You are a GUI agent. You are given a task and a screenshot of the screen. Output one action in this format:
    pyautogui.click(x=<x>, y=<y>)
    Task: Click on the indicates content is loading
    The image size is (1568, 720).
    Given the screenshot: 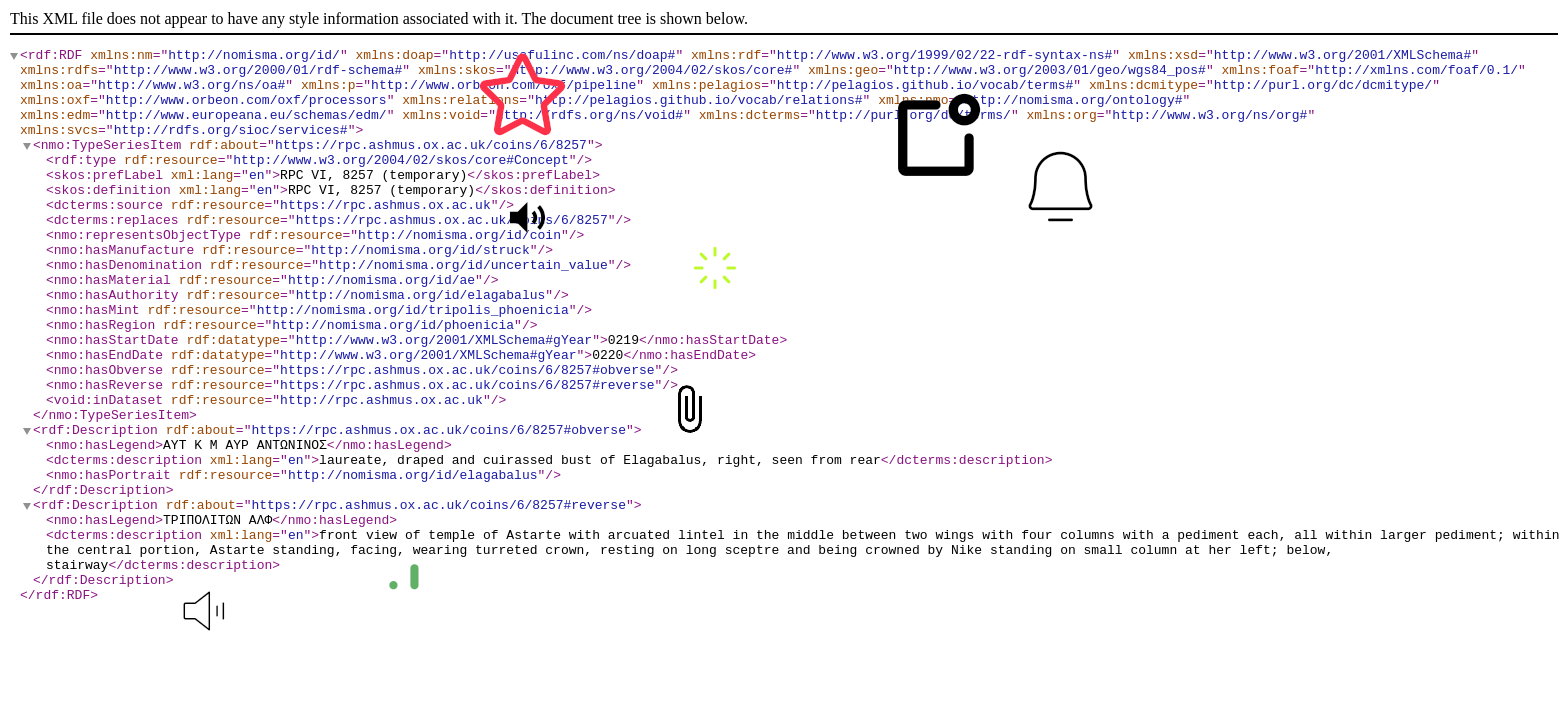 What is the action you would take?
    pyautogui.click(x=715, y=268)
    